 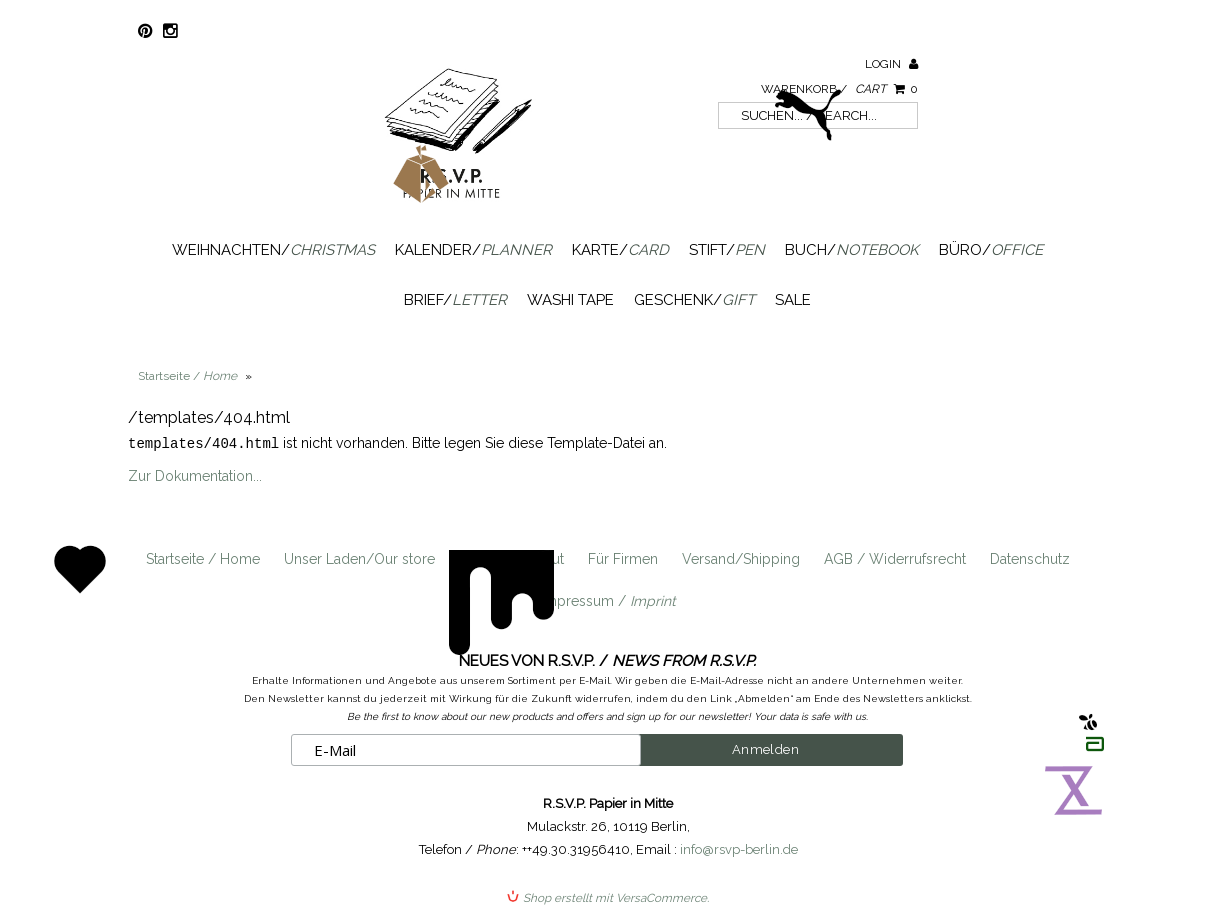 I want to click on tuxedo computers brand logo, so click(x=1073, y=790).